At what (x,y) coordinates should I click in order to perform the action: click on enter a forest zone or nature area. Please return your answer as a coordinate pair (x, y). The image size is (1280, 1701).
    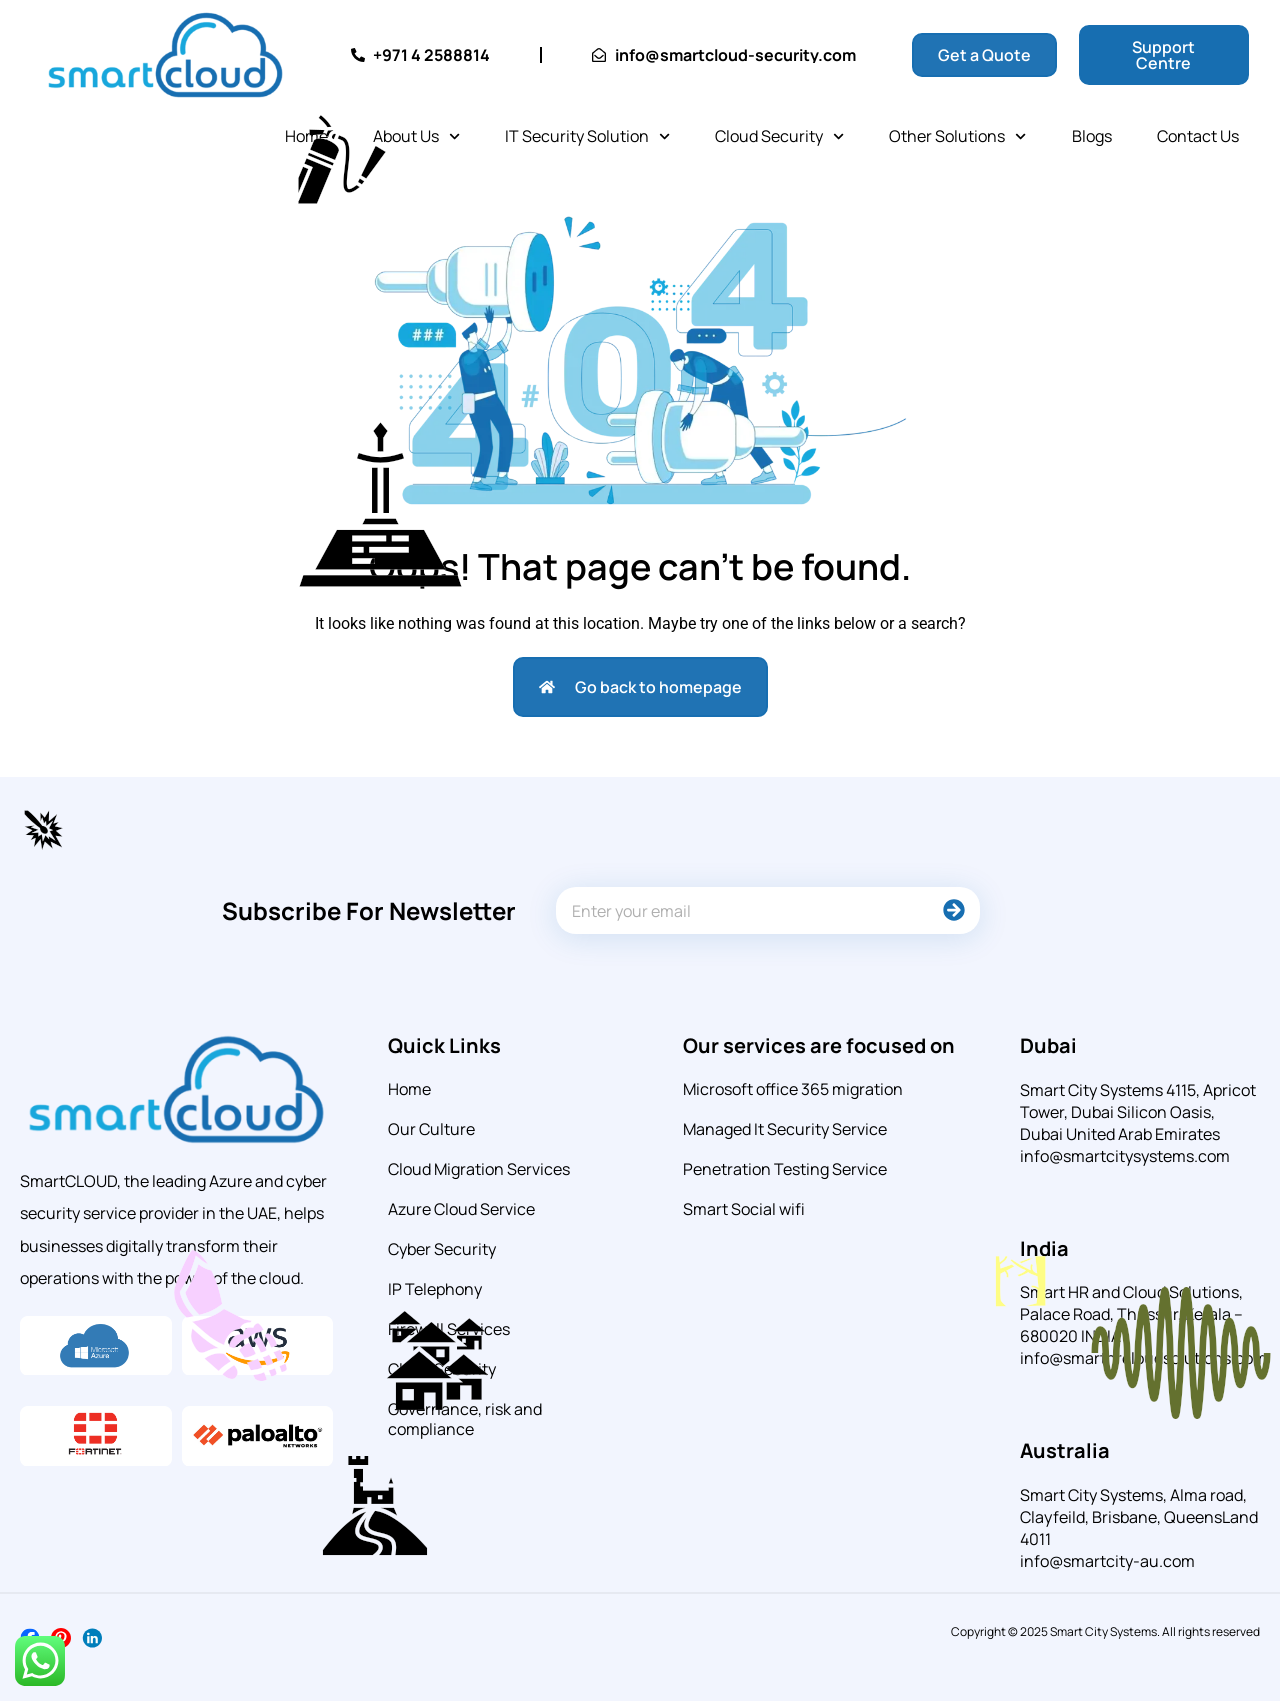
    Looking at the image, I should click on (1020, 1281).